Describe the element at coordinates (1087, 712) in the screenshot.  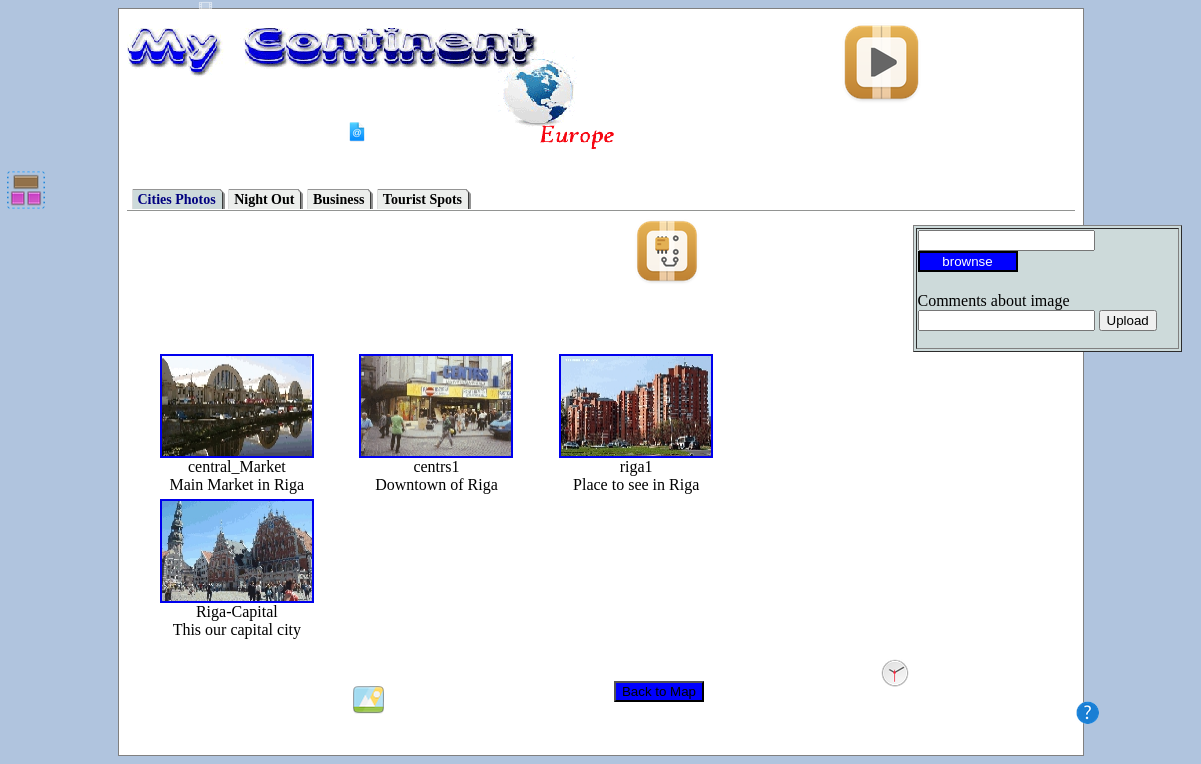
I see `indicates help or additional information is available` at that location.